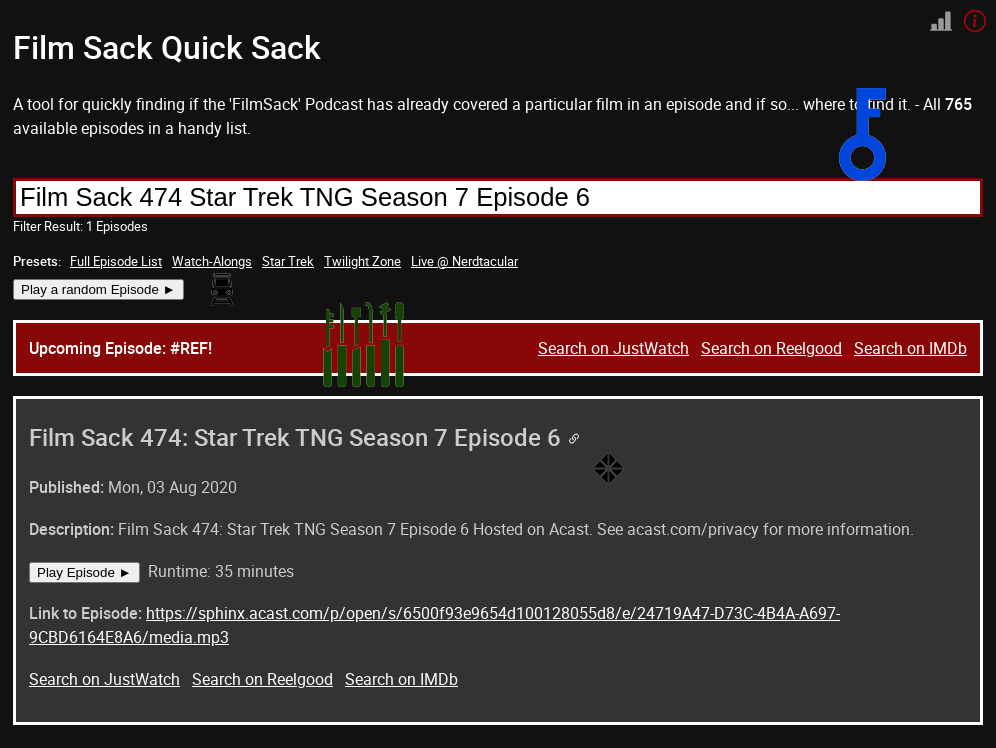 This screenshot has width=996, height=748. I want to click on toggle grid or quadrant view, so click(608, 468).